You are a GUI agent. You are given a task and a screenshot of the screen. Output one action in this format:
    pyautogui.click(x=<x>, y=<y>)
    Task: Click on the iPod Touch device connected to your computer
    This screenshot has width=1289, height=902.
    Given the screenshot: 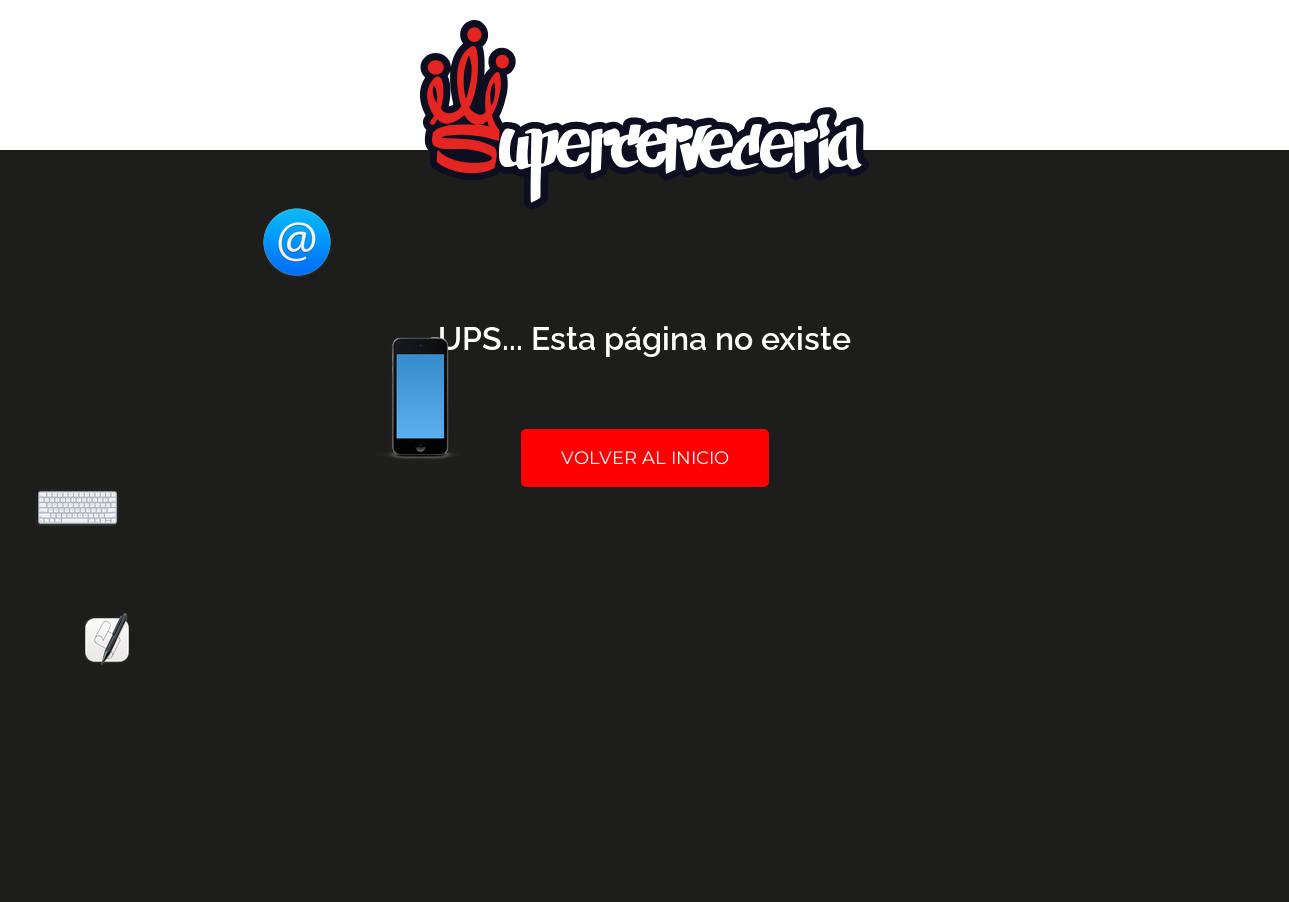 What is the action you would take?
    pyautogui.click(x=420, y=398)
    